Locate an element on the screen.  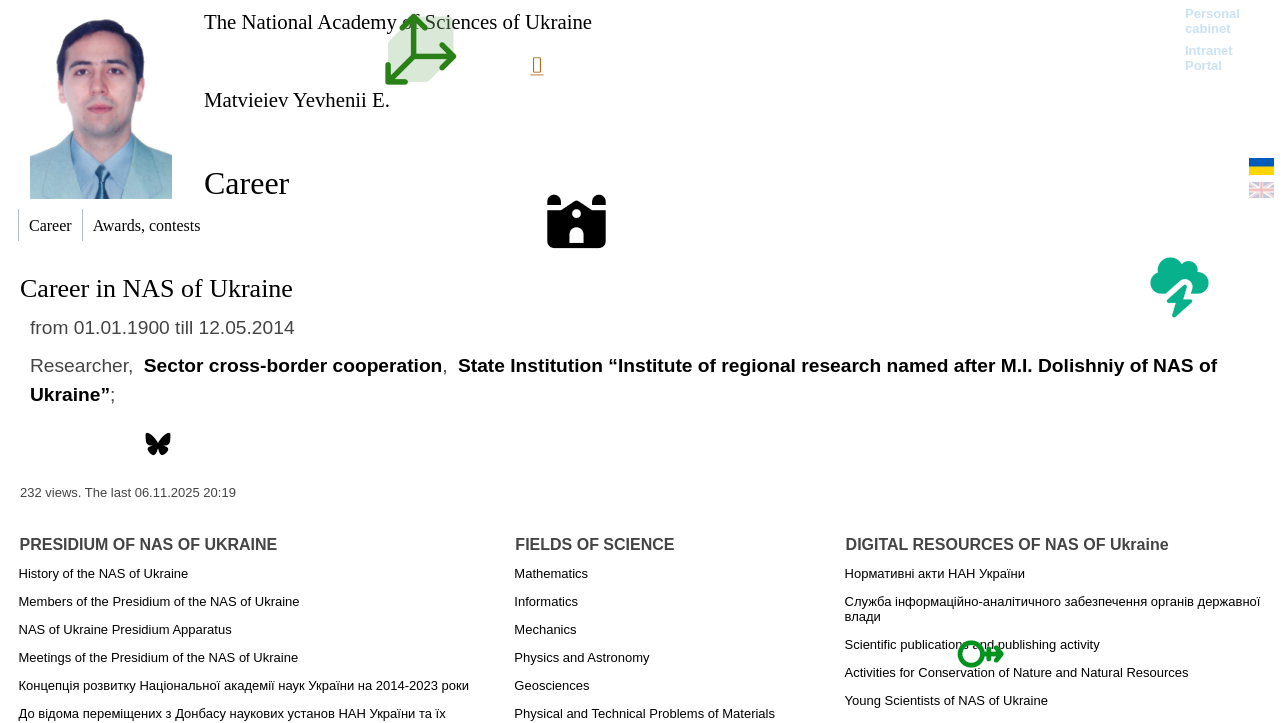
open Bluesky app is located at coordinates (158, 444).